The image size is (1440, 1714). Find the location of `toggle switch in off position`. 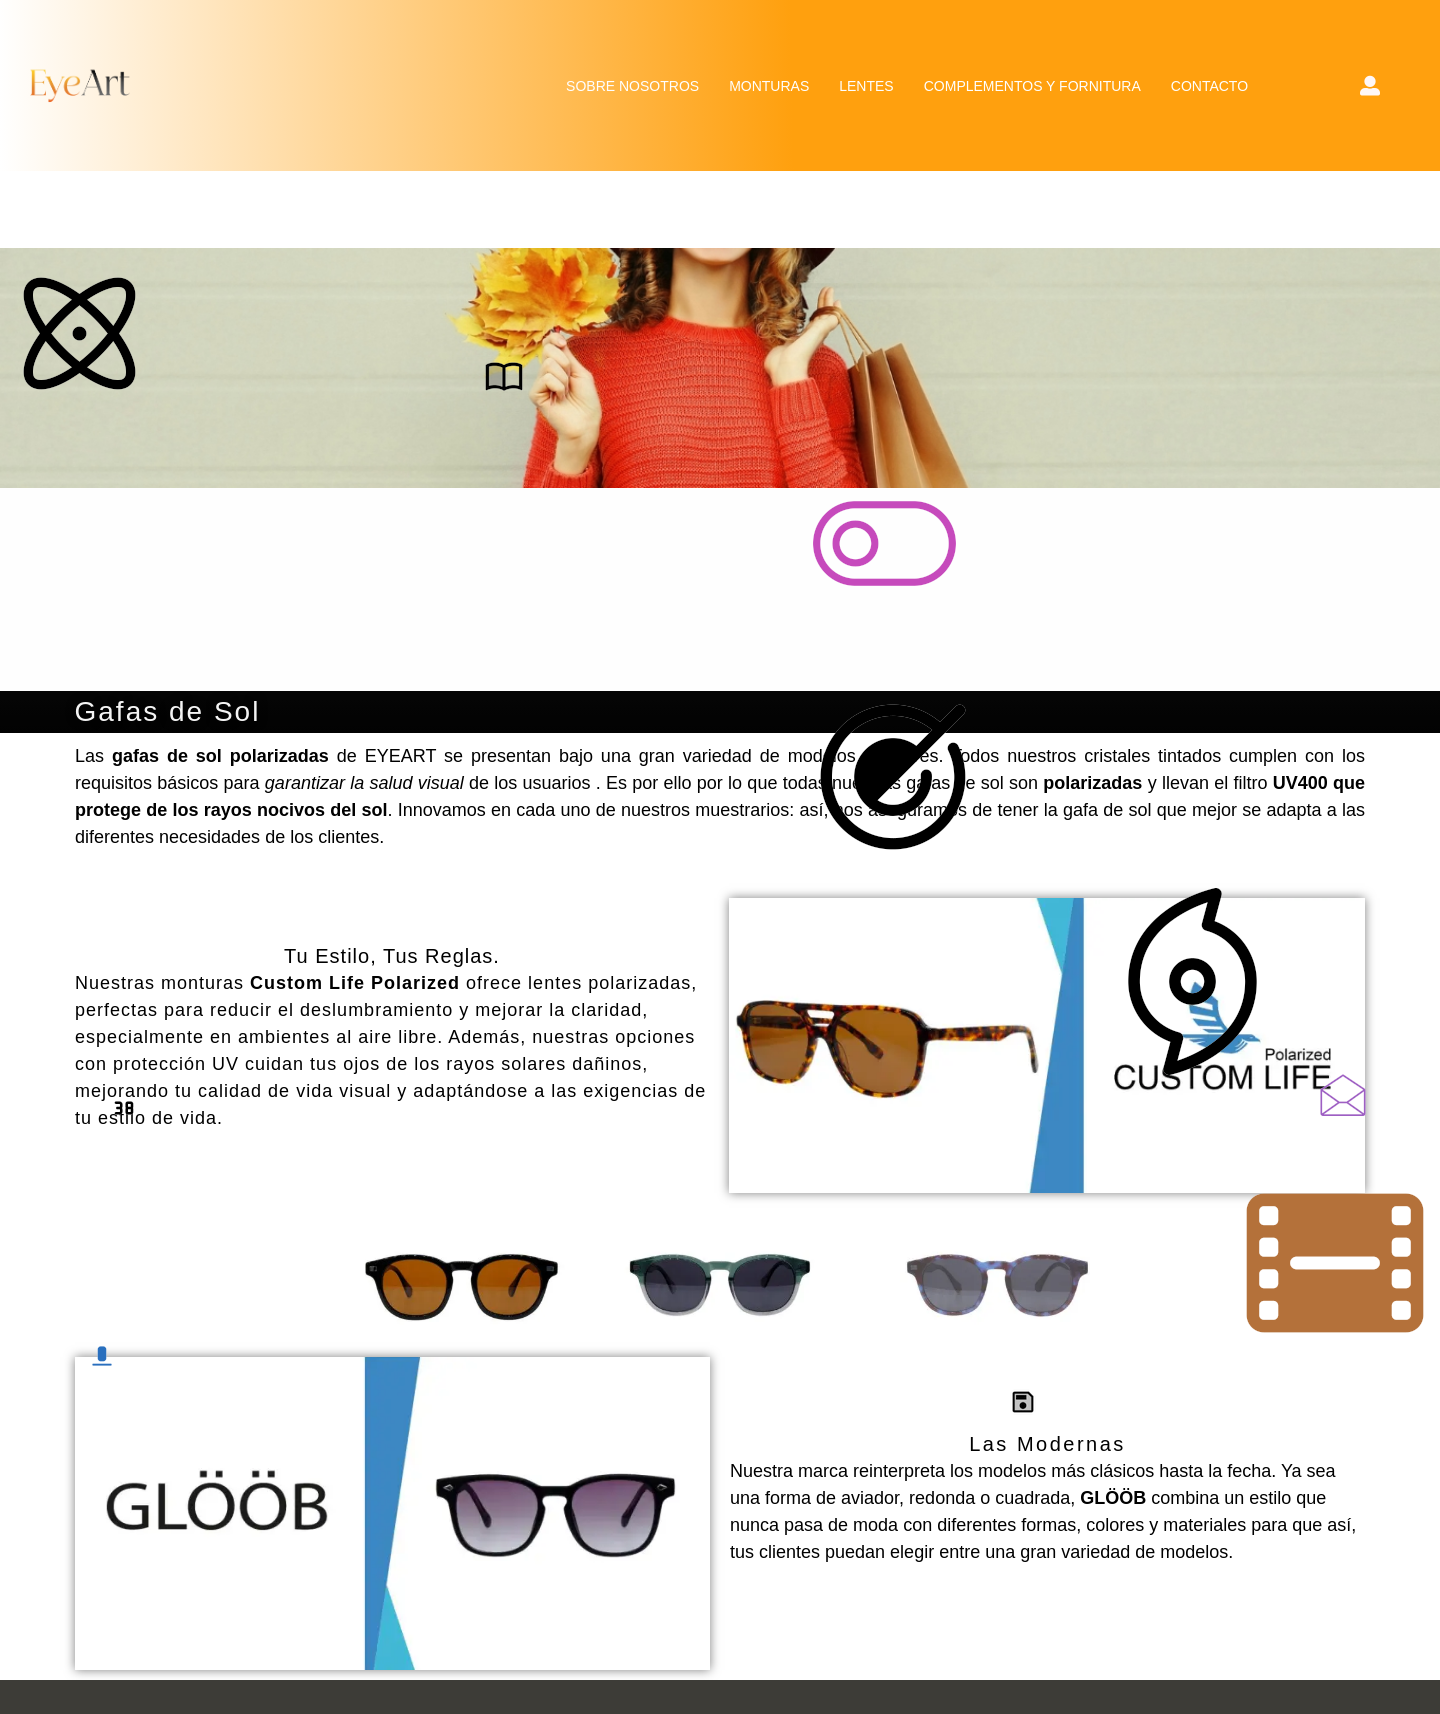

toggle switch in off position is located at coordinates (884, 543).